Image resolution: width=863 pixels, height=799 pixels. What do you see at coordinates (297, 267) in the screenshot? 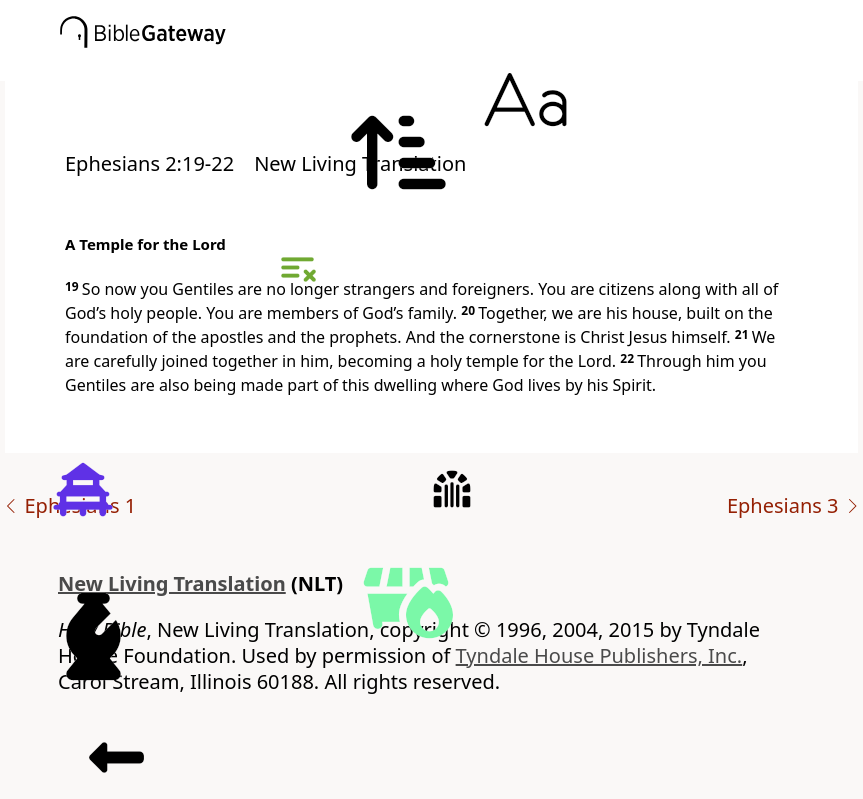
I see `remove a playlist` at bounding box center [297, 267].